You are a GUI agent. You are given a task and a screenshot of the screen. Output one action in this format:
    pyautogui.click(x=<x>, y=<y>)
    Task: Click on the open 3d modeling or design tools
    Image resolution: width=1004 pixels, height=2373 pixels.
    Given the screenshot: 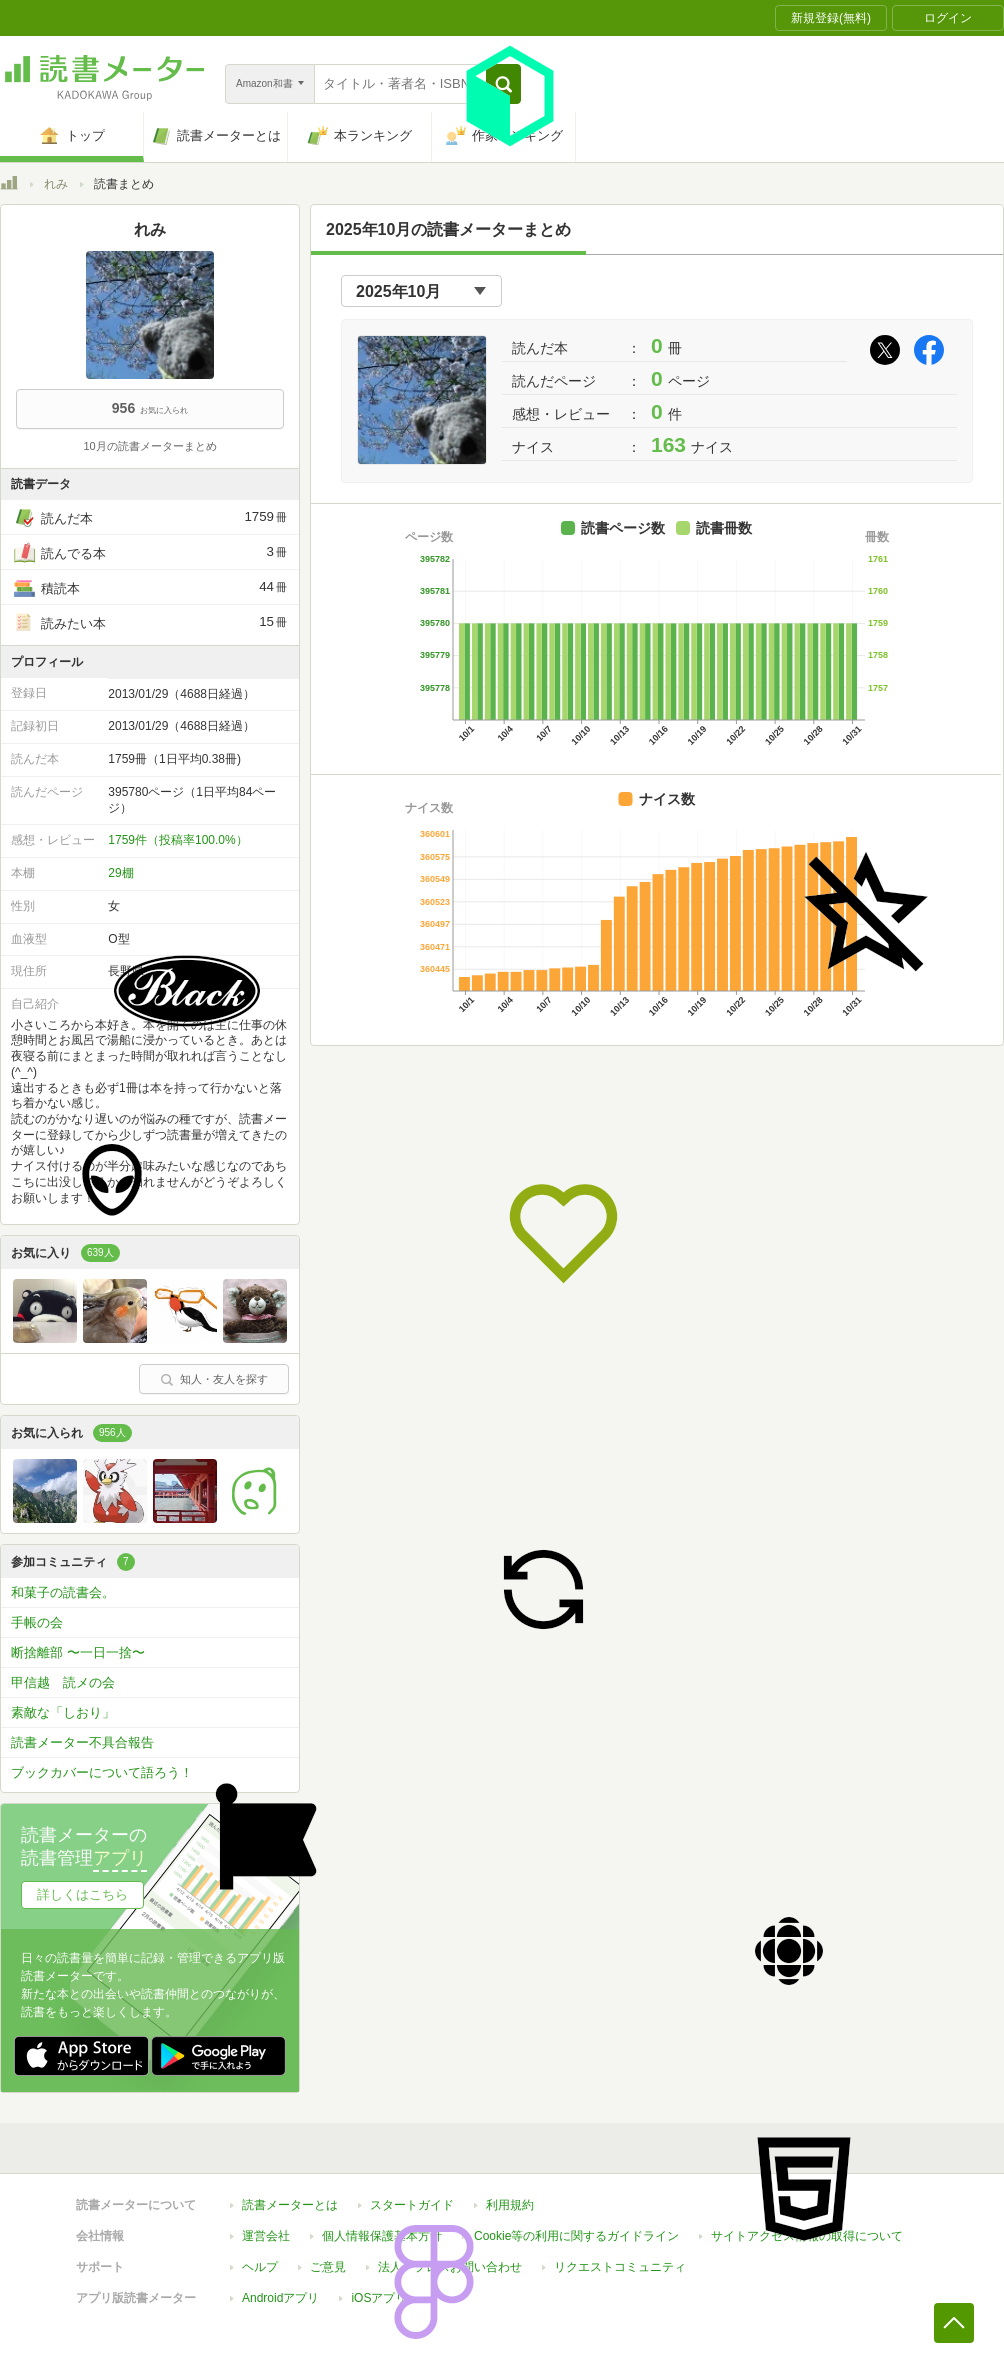 What is the action you would take?
    pyautogui.click(x=510, y=96)
    